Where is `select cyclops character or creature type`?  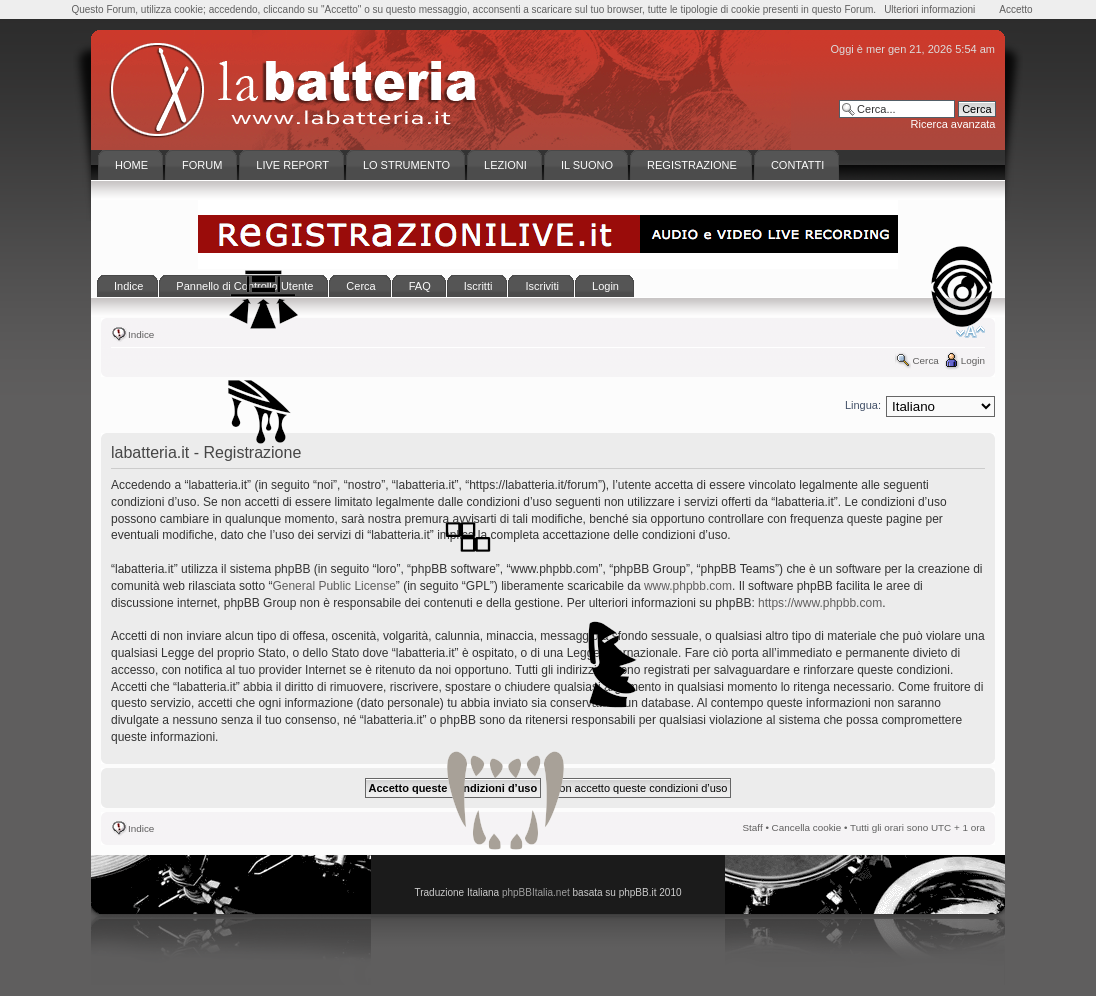 select cyclops character or creature type is located at coordinates (961, 286).